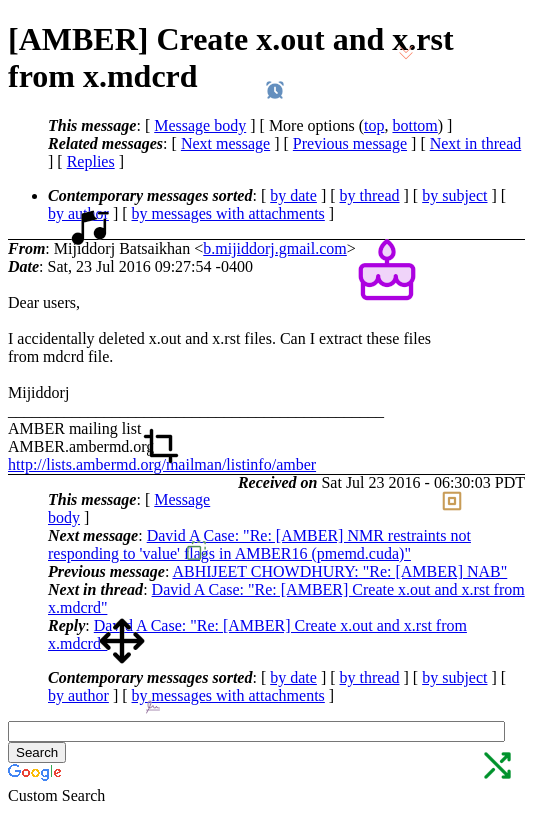 The width and height of the screenshot is (533, 813). Describe the element at coordinates (161, 446) in the screenshot. I see `crop an image or photo` at that location.